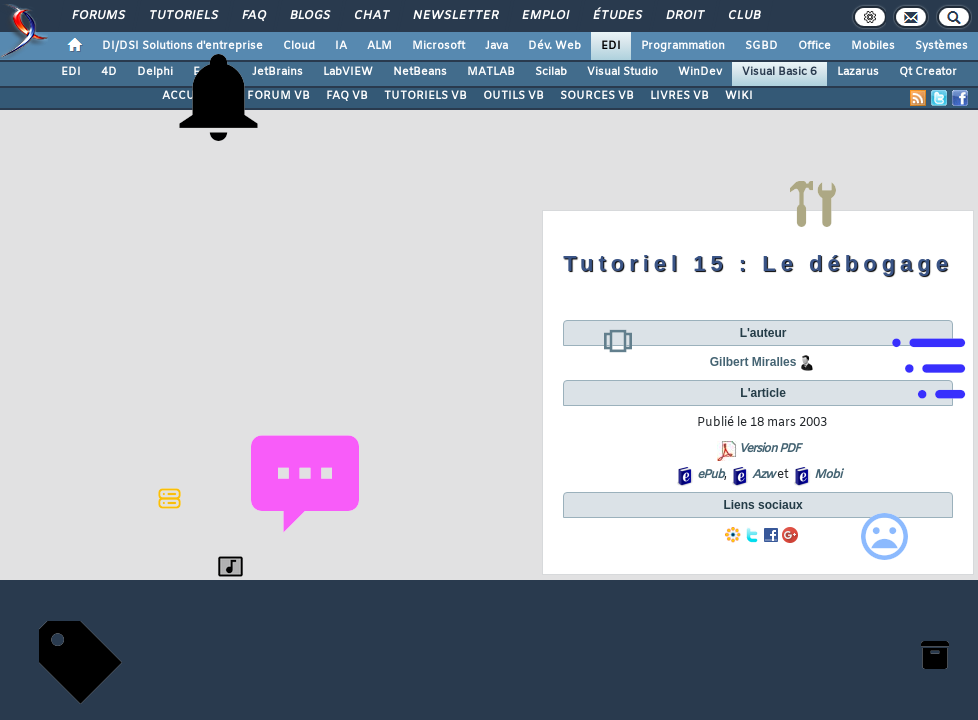  Describe the element at coordinates (926, 368) in the screenshot. I see `view hierarchical list or tree structure` at that location.